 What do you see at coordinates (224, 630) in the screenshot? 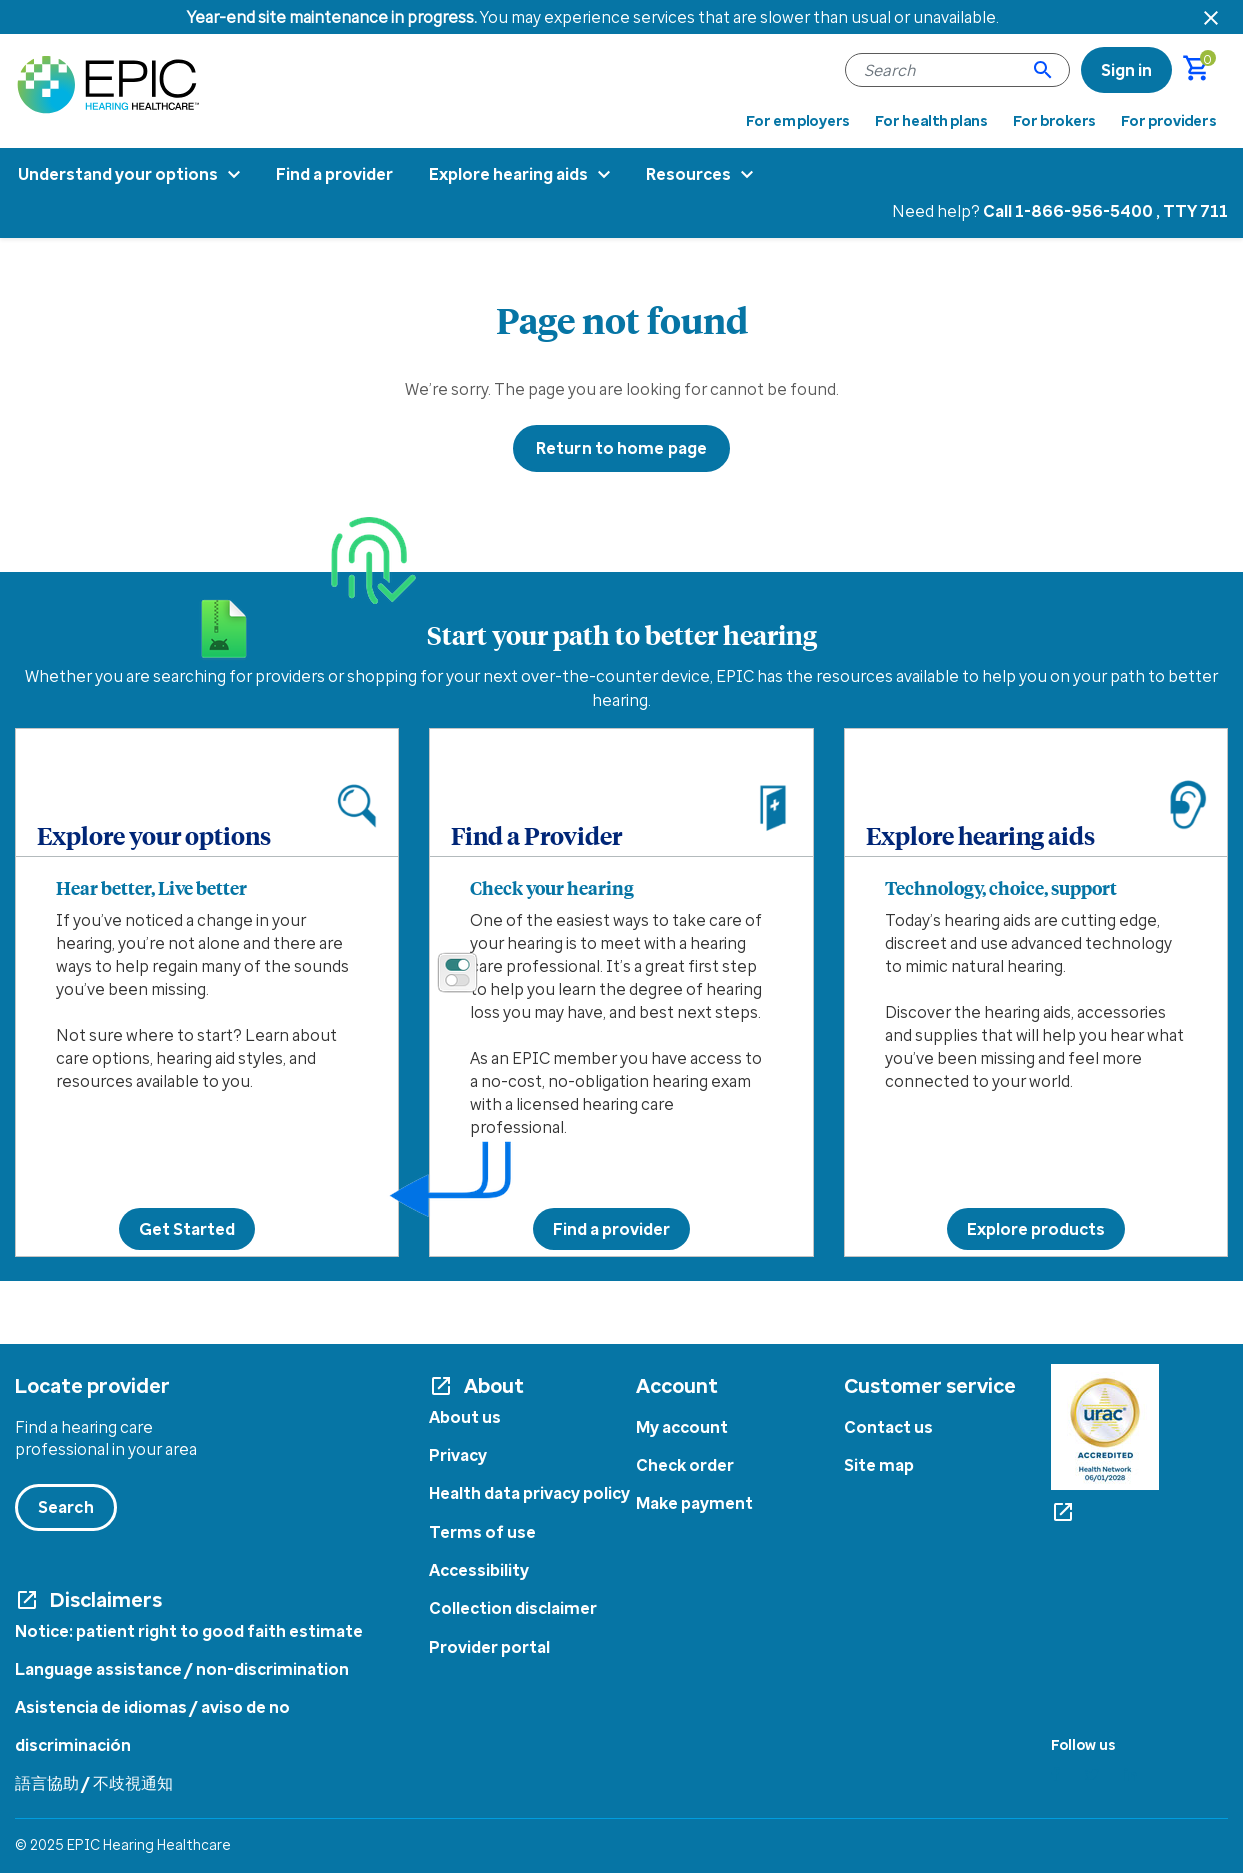
I see `an android application package file` at bounding box center [224, 630].